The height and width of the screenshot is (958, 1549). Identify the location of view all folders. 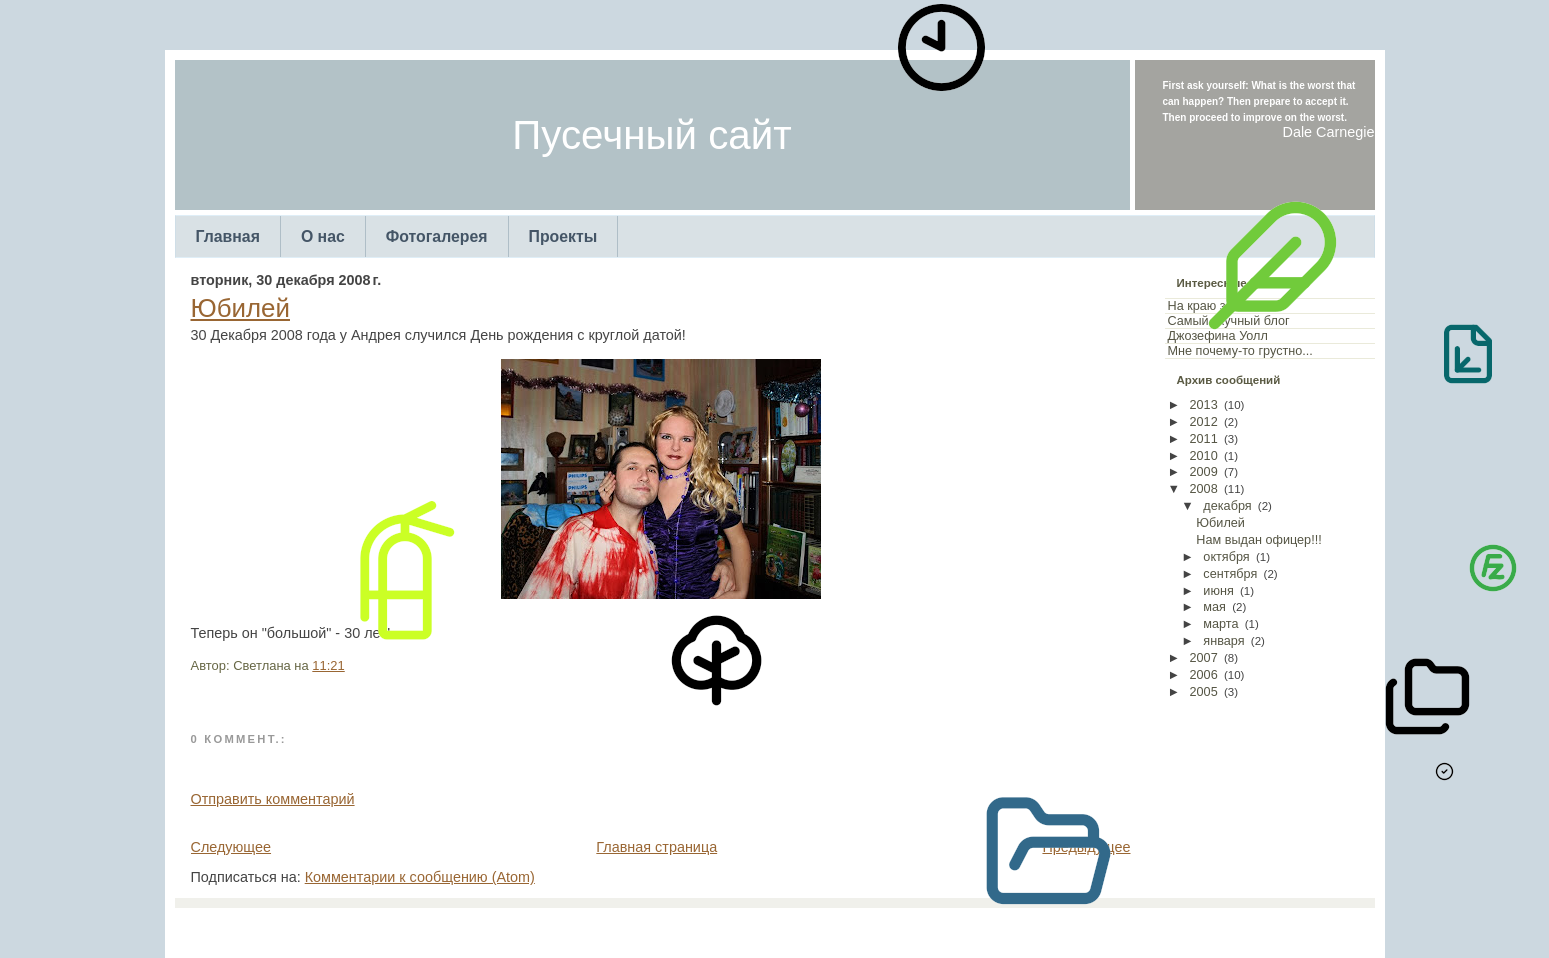
(1427, 696).